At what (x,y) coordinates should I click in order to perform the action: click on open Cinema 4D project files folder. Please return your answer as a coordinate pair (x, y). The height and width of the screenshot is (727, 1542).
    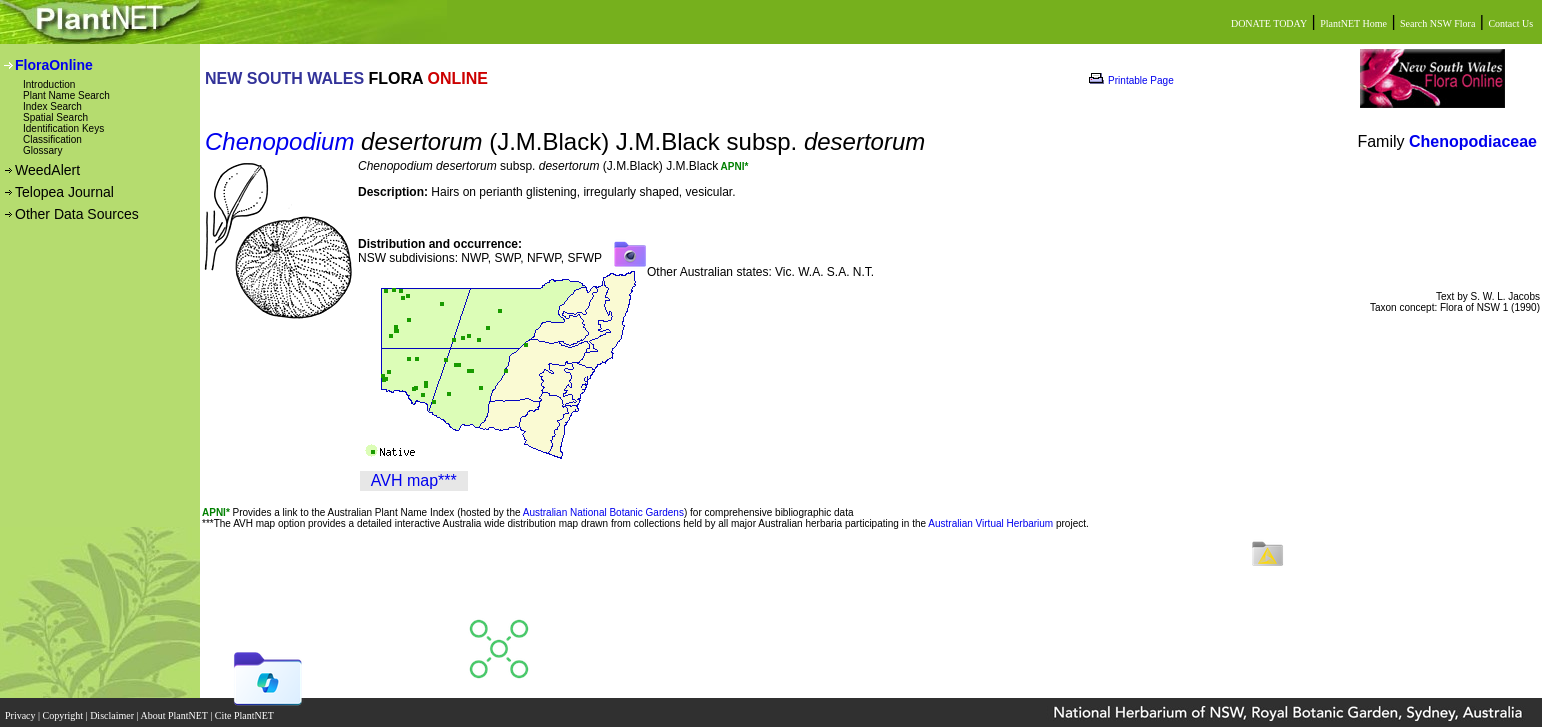
    Looking at the image, I should click on (630, 255).